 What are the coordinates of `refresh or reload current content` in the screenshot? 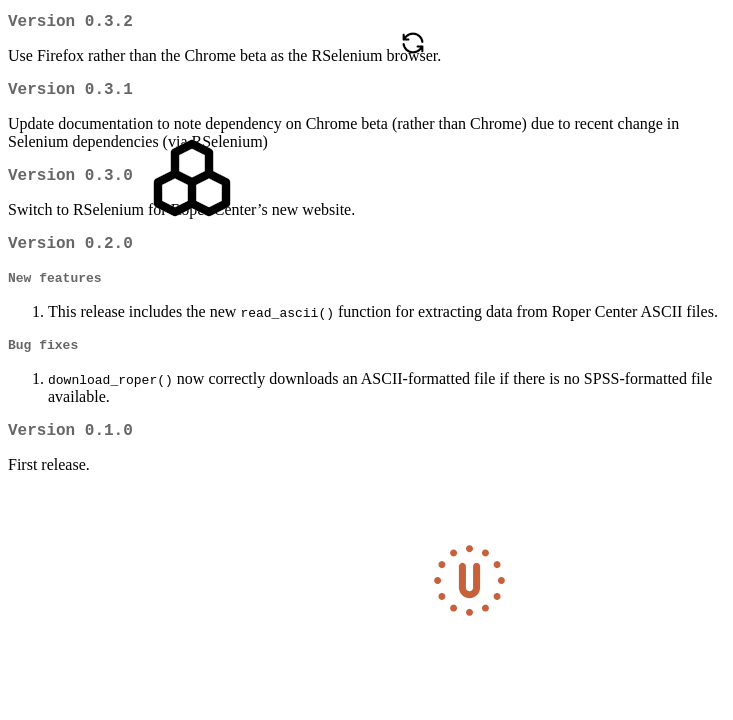 It's located at (413, 43).